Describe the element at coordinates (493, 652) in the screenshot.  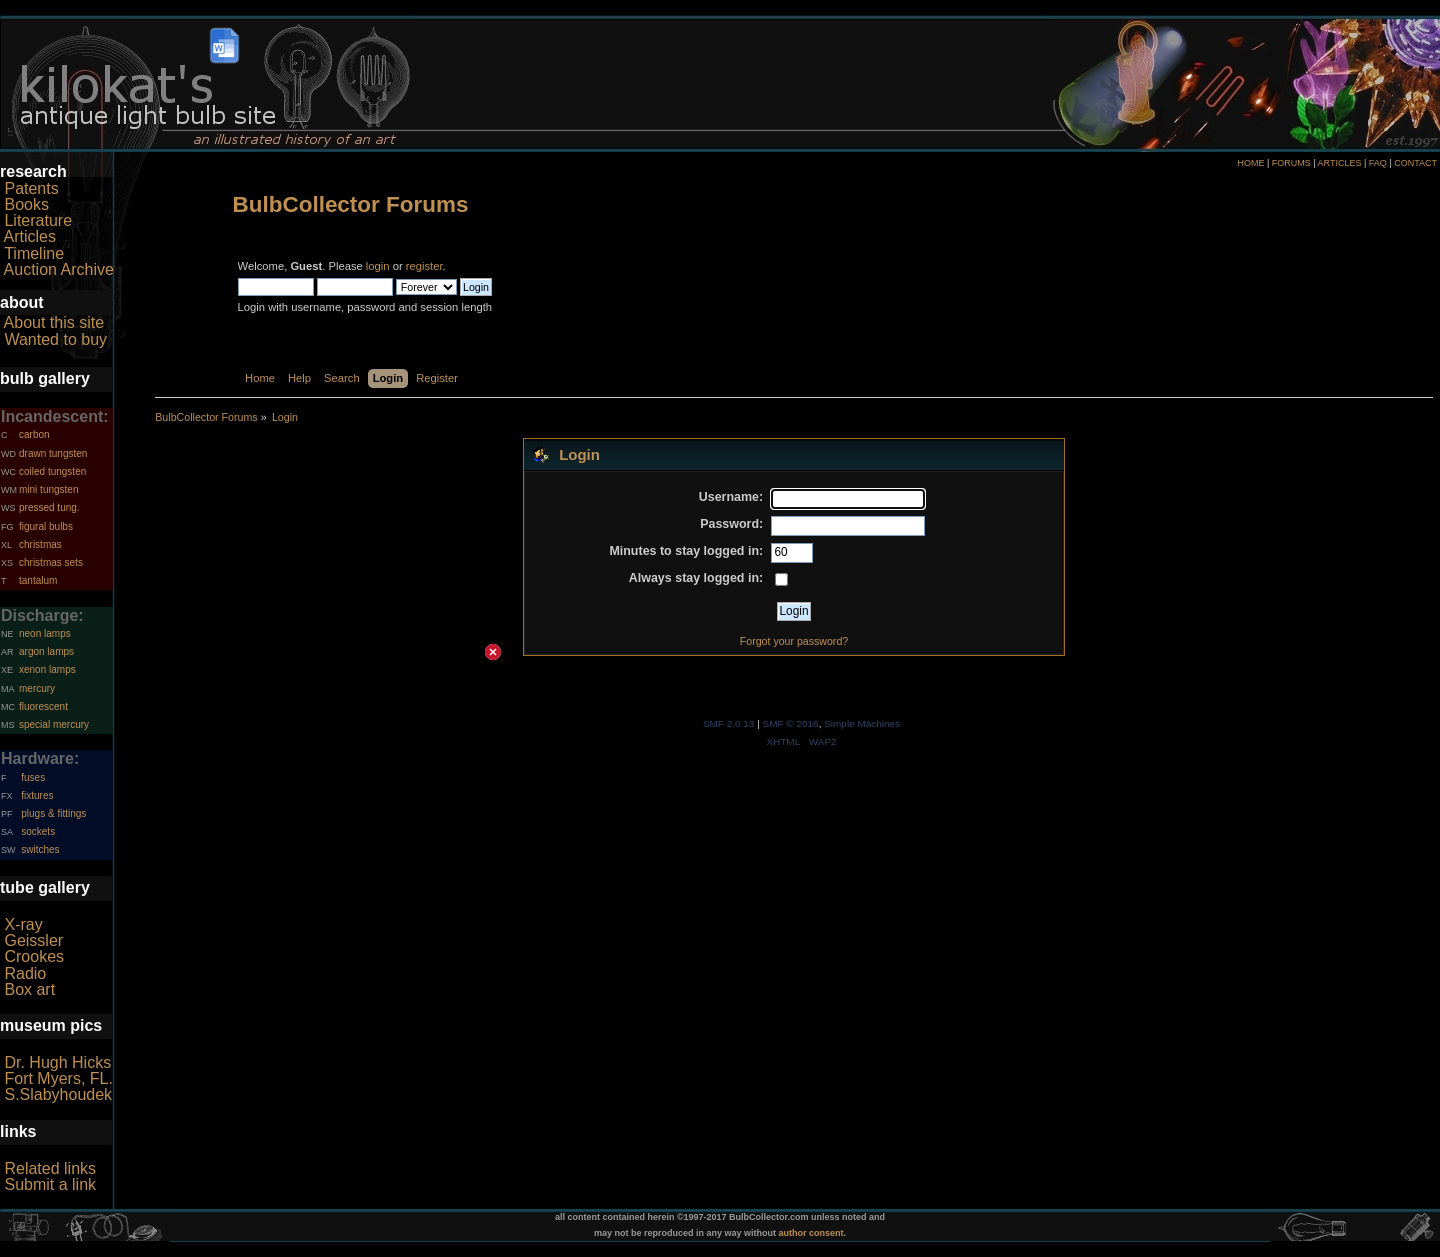
I see `close or exit the application` at that location.